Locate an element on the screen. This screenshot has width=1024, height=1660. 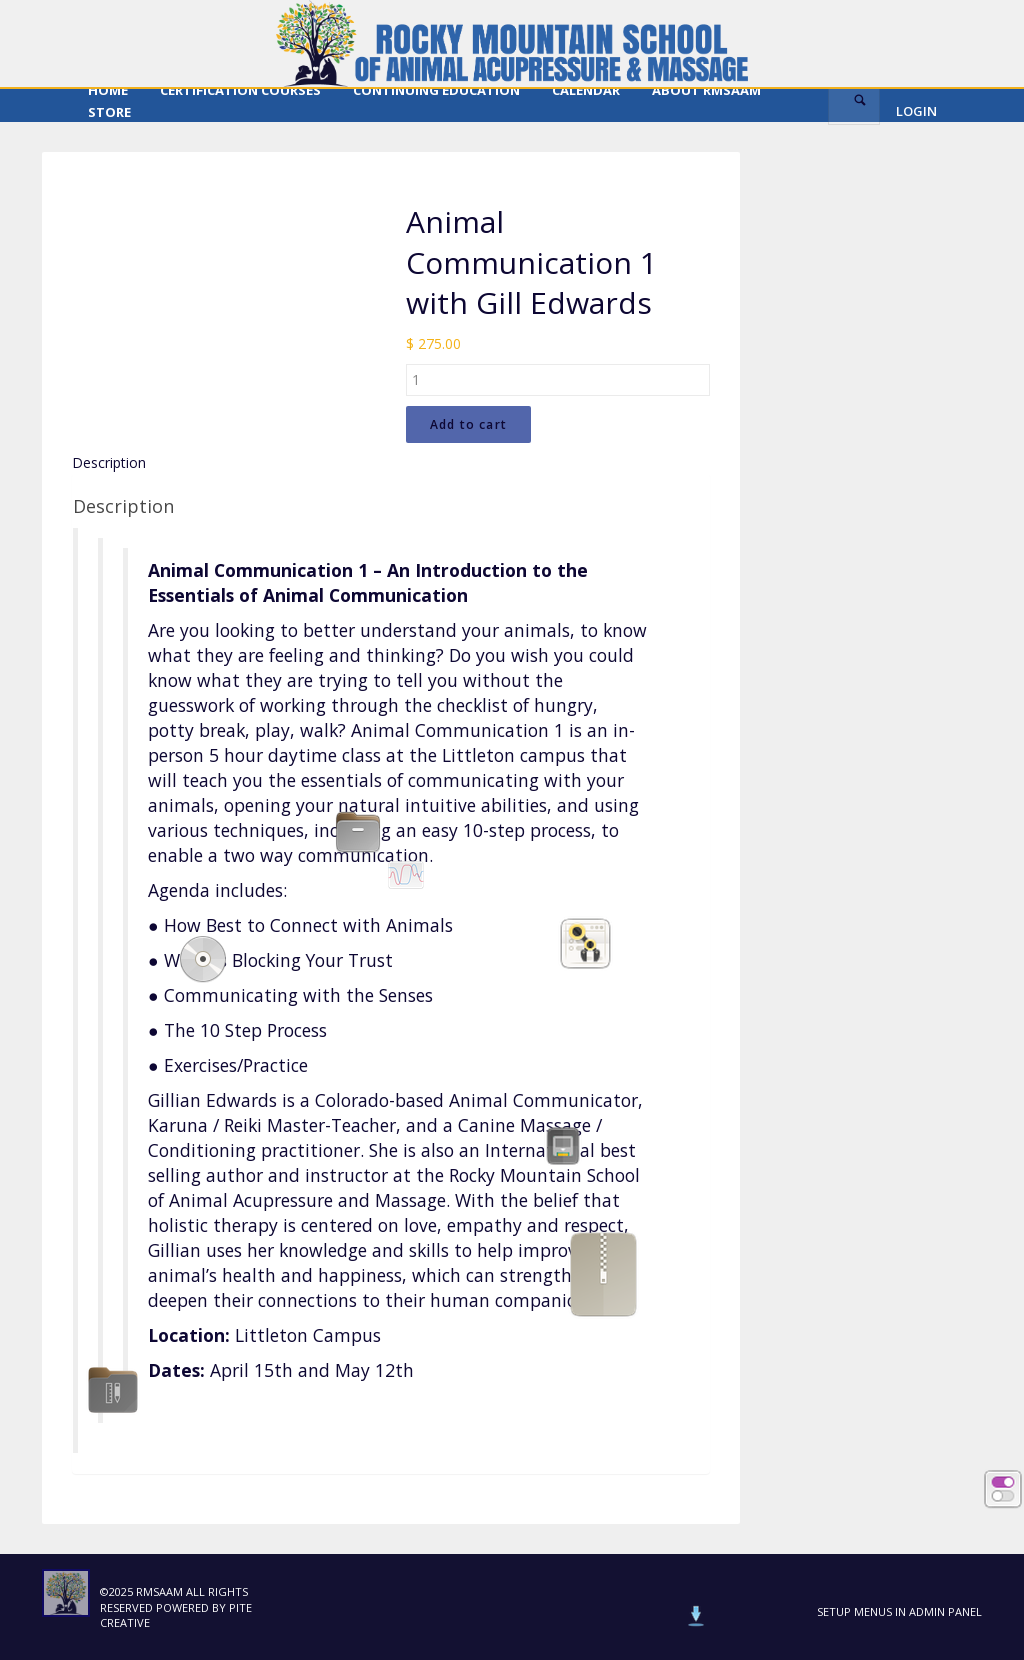
access CD/DVD drive contents is located at coordinates (203, 959).